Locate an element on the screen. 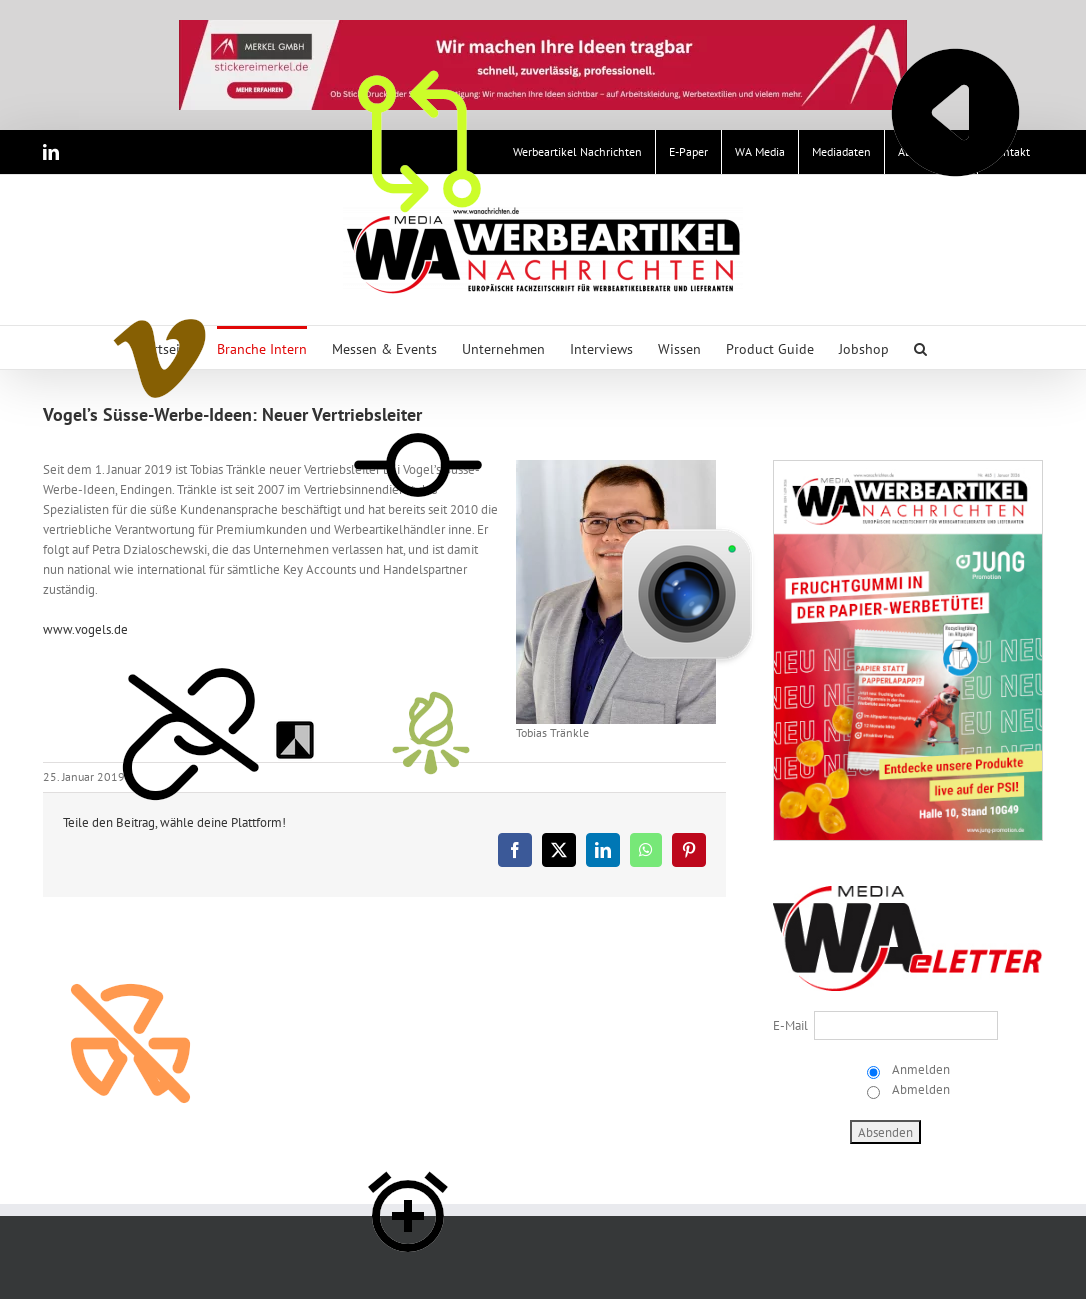  apply black and white filter to image is located at coordinates (295, 740).